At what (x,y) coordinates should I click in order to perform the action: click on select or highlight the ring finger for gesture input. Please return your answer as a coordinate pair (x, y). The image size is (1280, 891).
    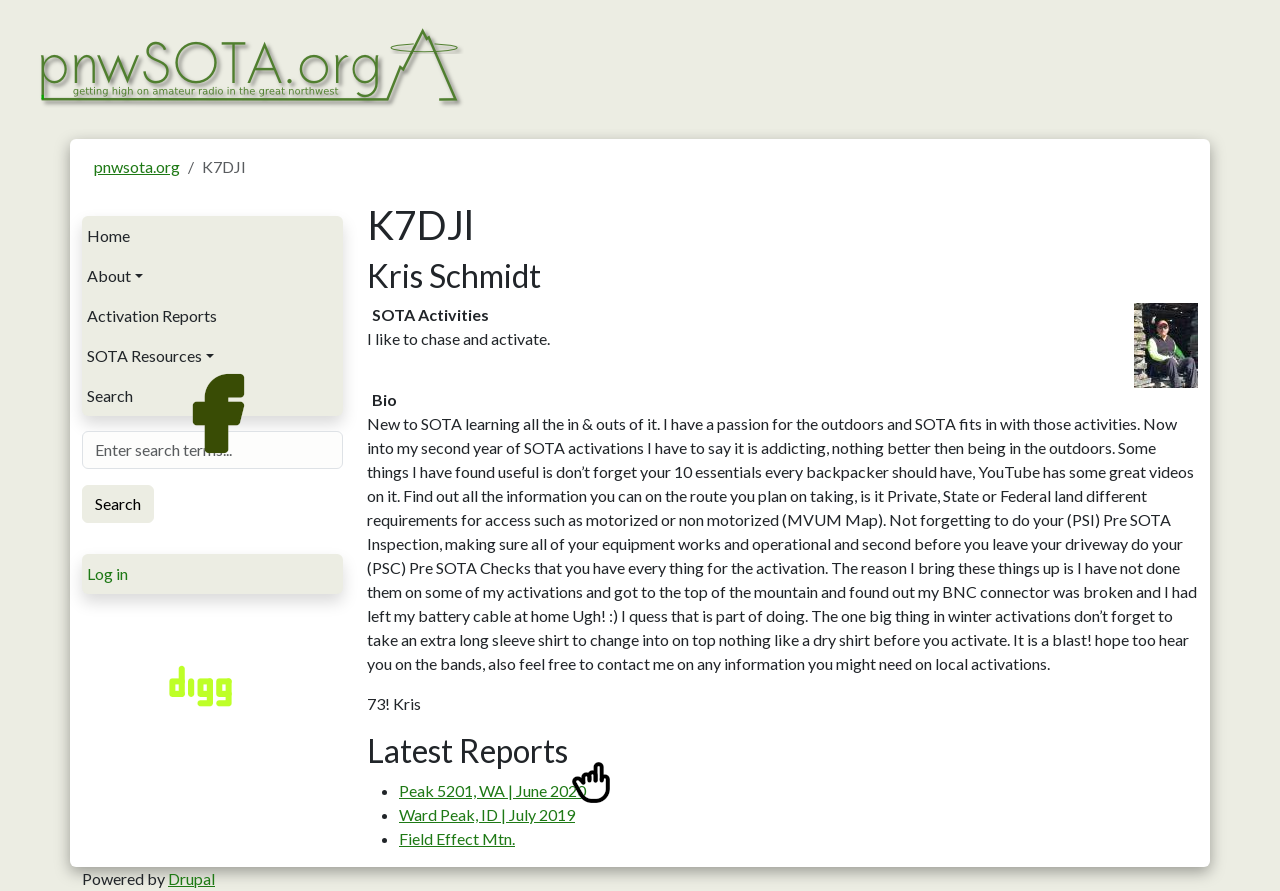
    Looking at the image, I should click on (591, 780).